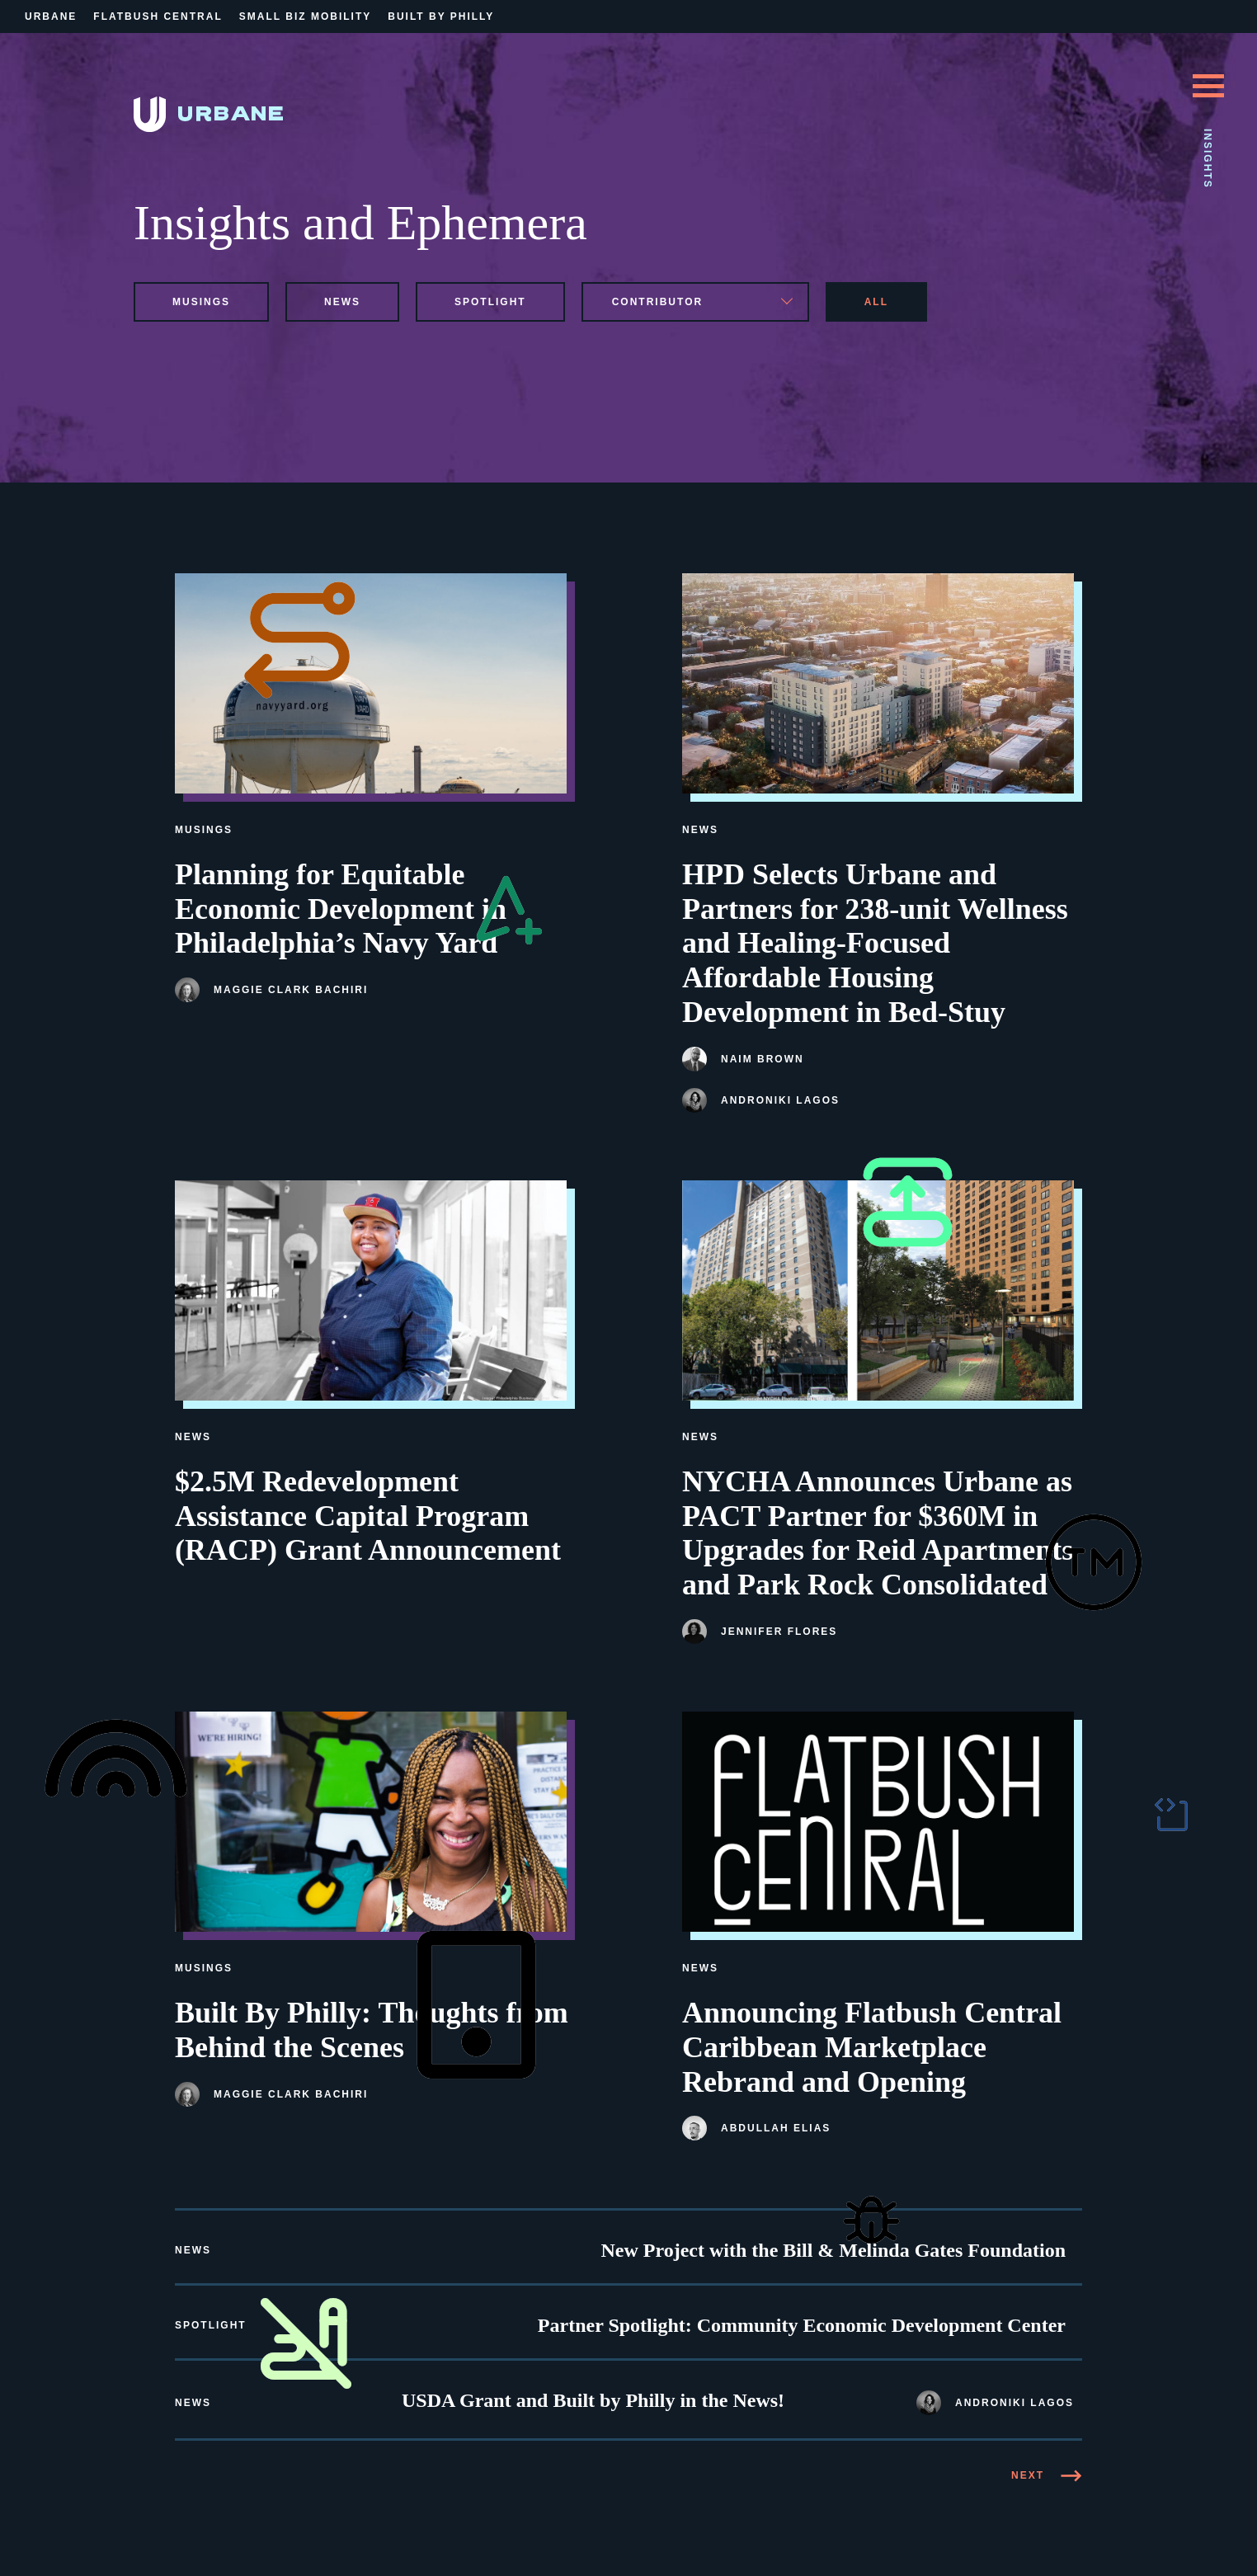  What do you see at coordinates (907, 1202) in the screenshot?
I see `move element to top layer` at bounding box center [907, 1202].